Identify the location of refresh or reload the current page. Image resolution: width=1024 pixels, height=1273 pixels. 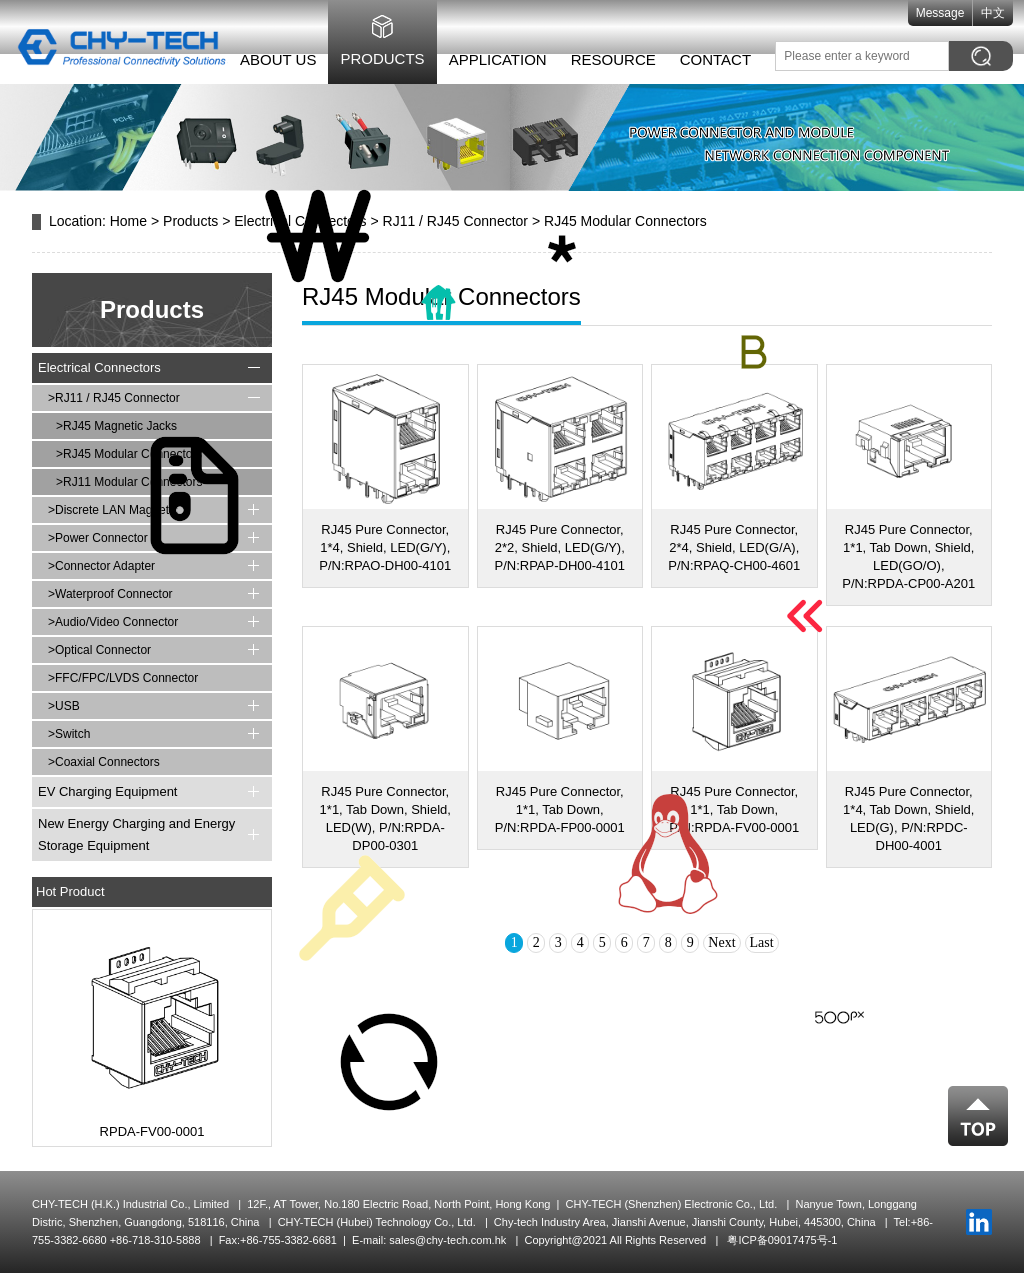
(389, 1062).